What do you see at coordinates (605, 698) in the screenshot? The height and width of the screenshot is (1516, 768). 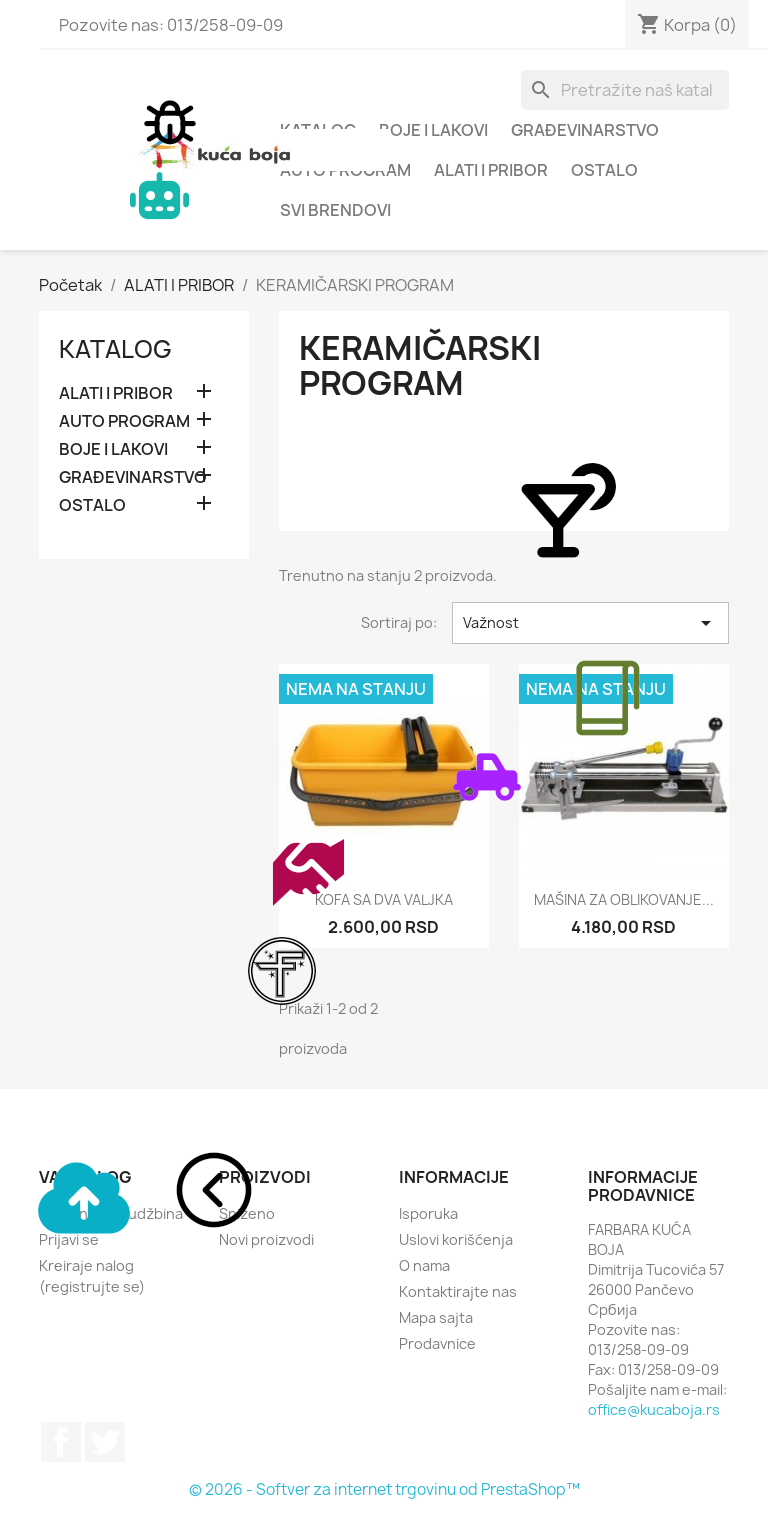 I see `view towel or linen amenities` at bounding box center [605, 698].